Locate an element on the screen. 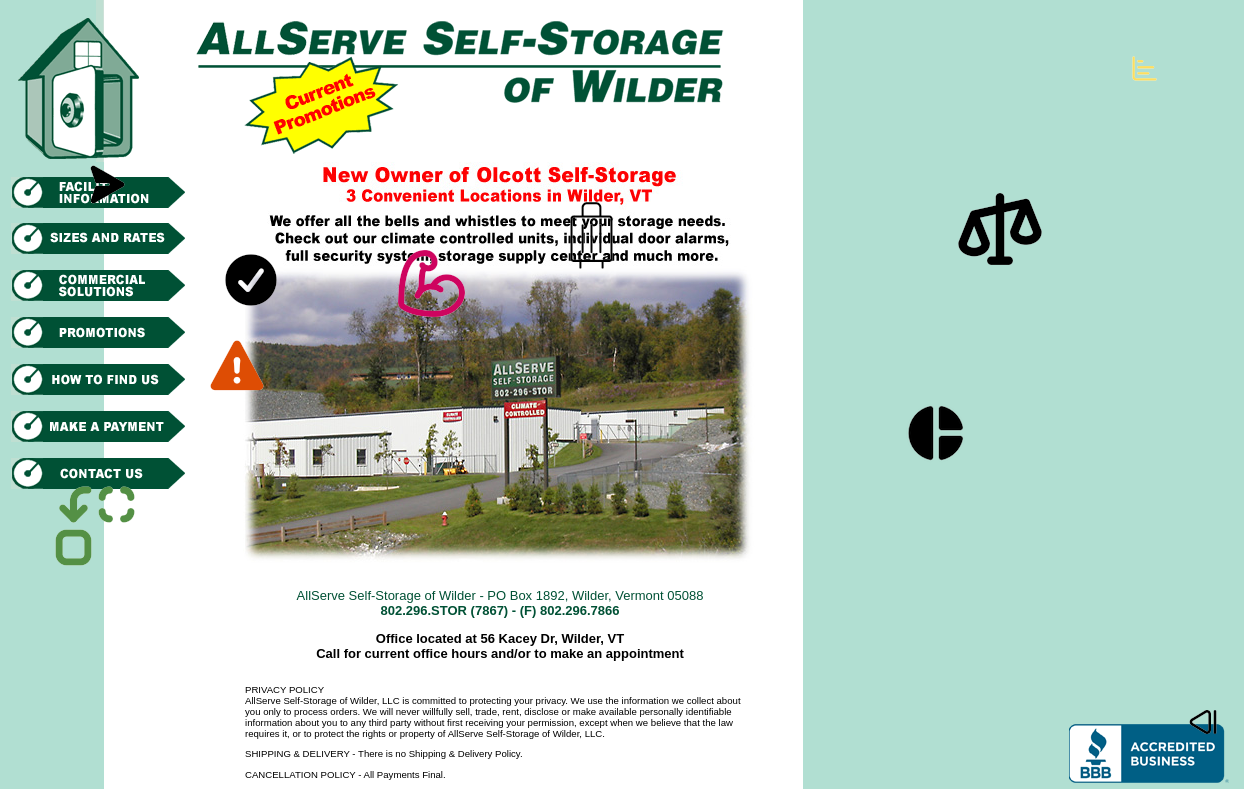  replace or swap an item is located at coordinates (95, 526).